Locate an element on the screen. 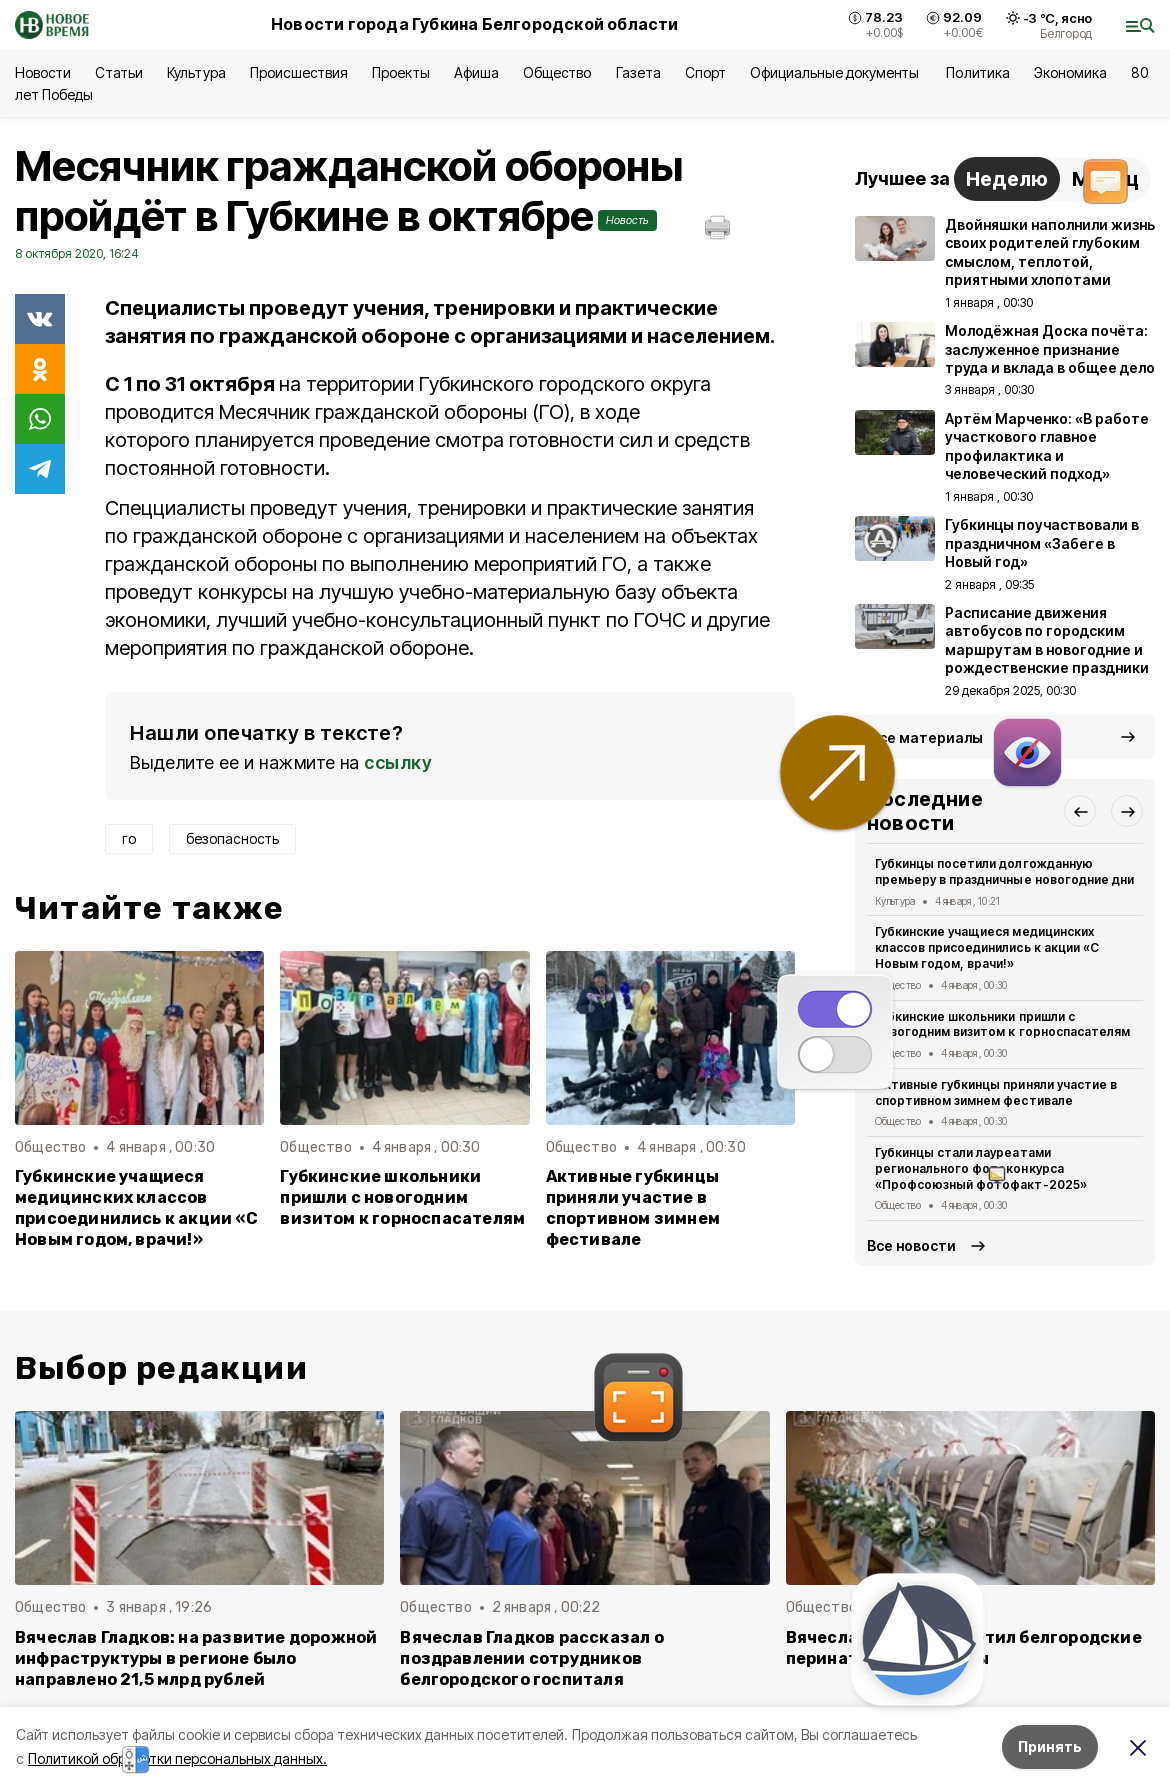 The image size is (1170, 1787). access display settings is located at coordinates (997, 1175).